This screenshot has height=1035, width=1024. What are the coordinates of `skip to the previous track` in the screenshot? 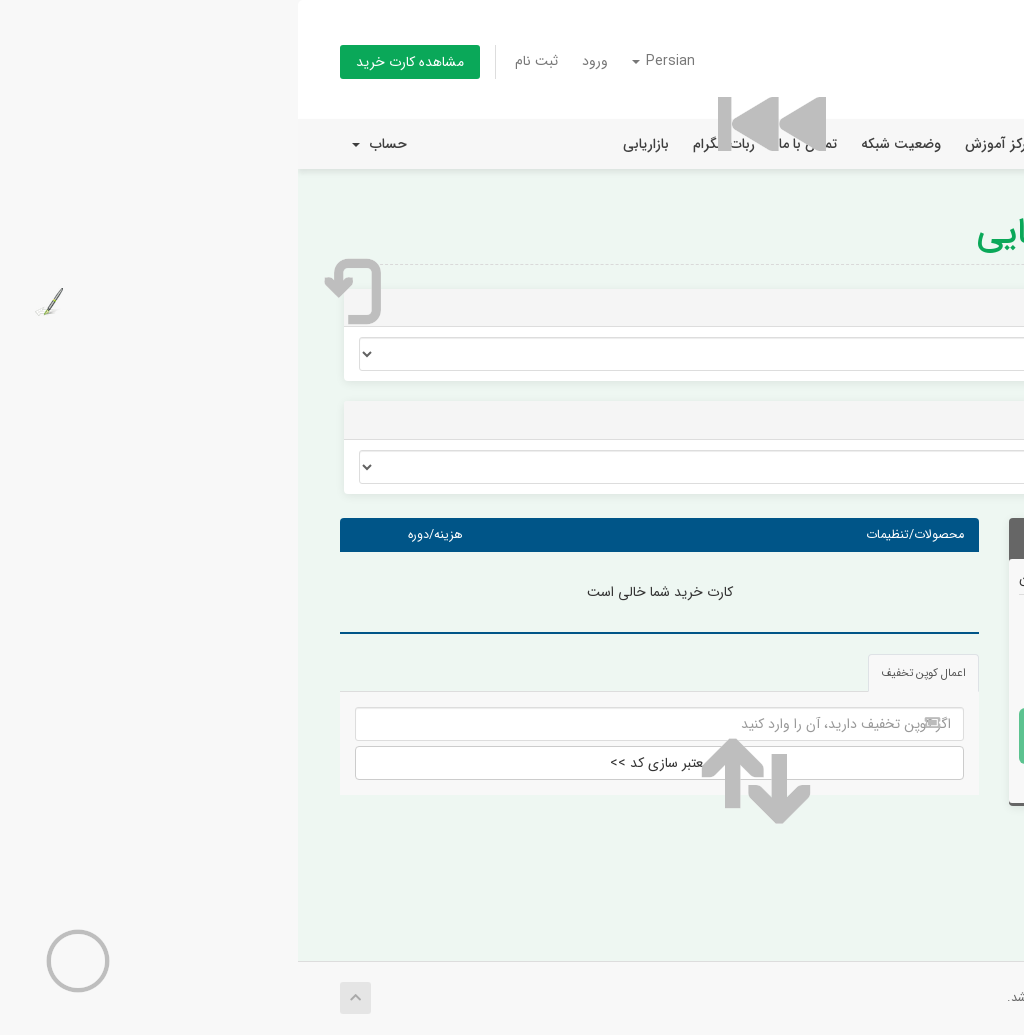 It's located at (772, 124).